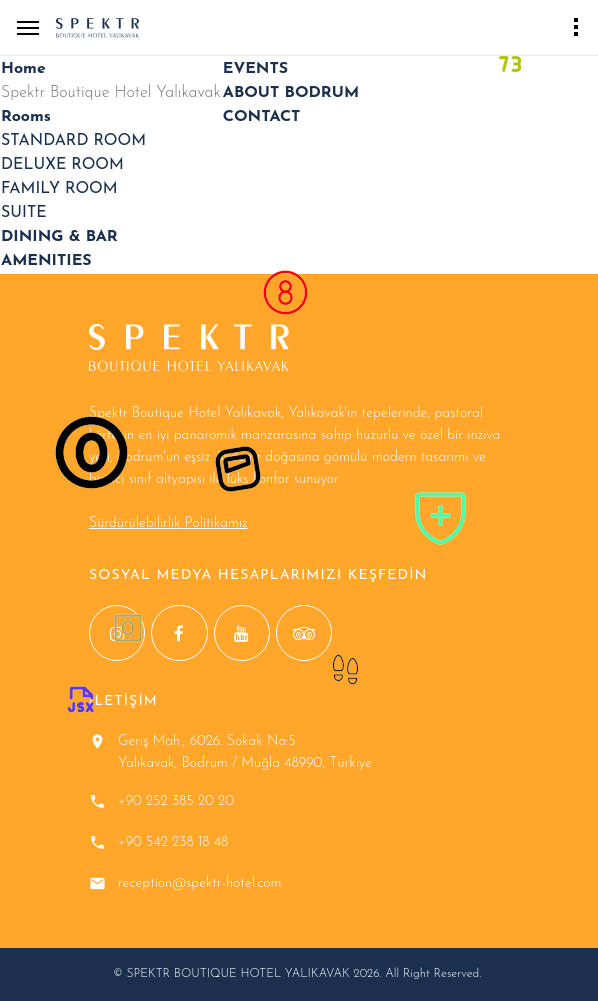 This screenshot has width=598, height=1001. What do you see at coordinates (440, 515) in the screenshot?
I see `add new security protection` at bounding box center [440, 515].